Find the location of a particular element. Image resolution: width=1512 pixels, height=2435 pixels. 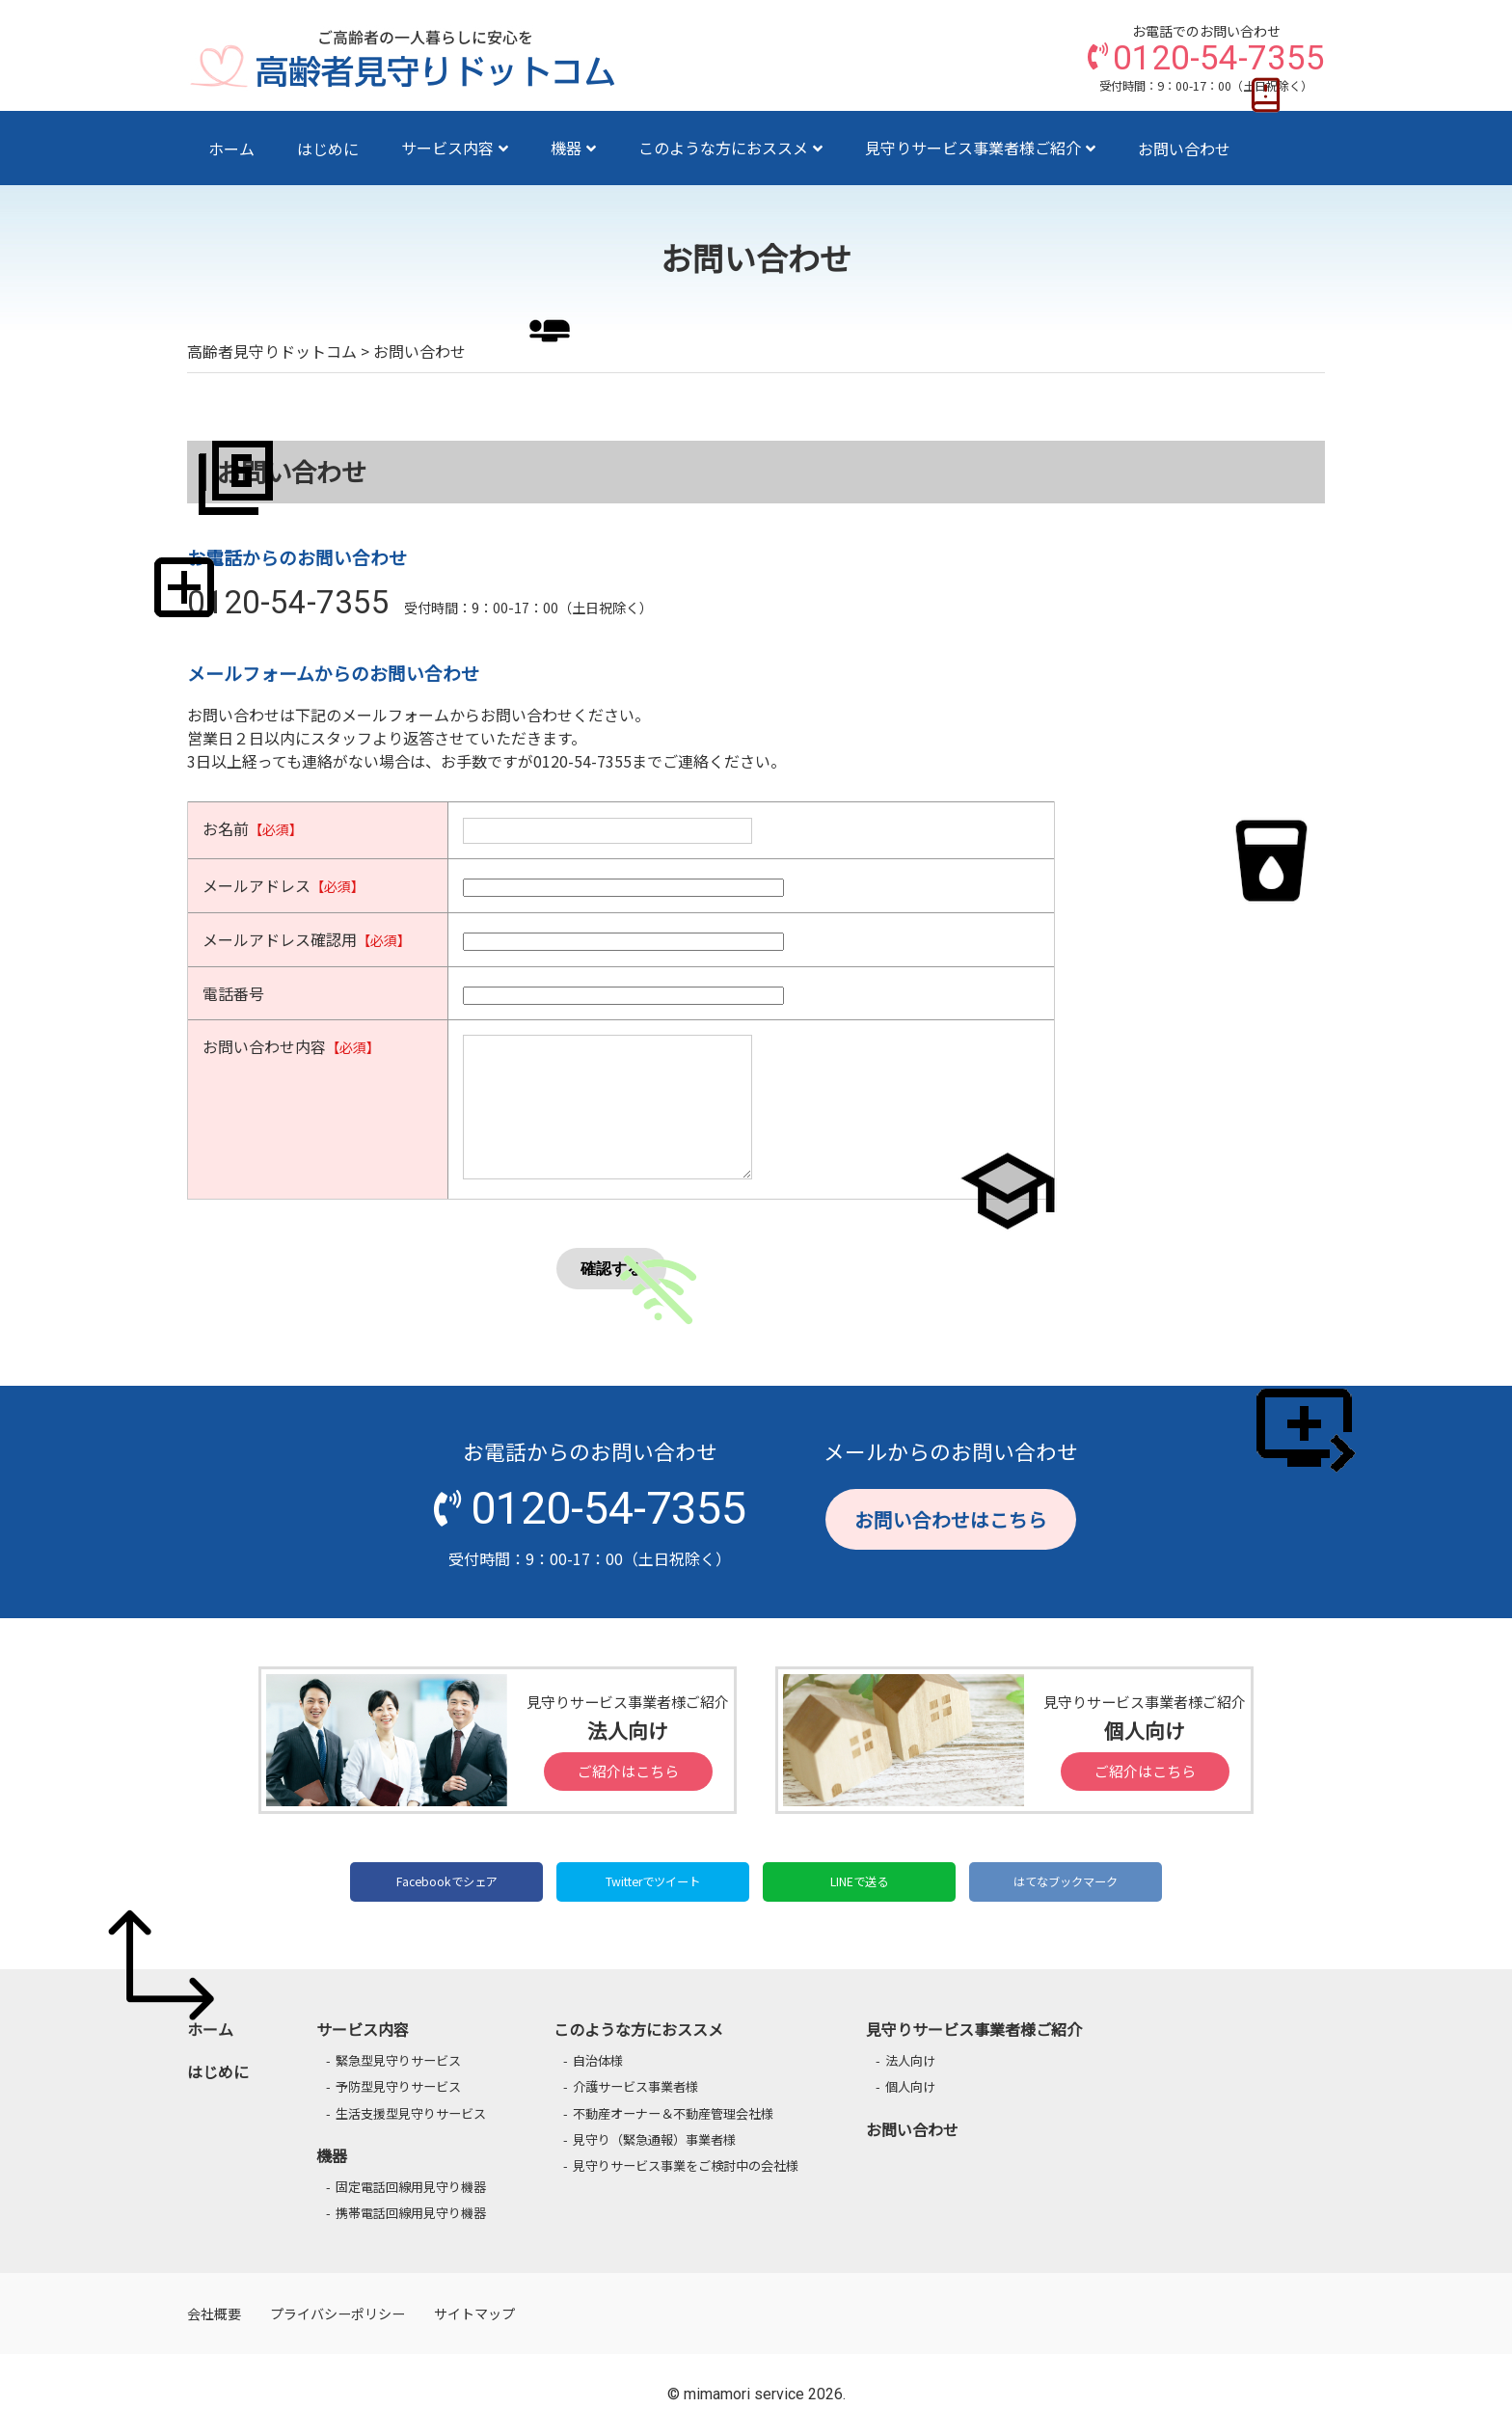

vector path or directional control point is located at coordinates (156, 1962).